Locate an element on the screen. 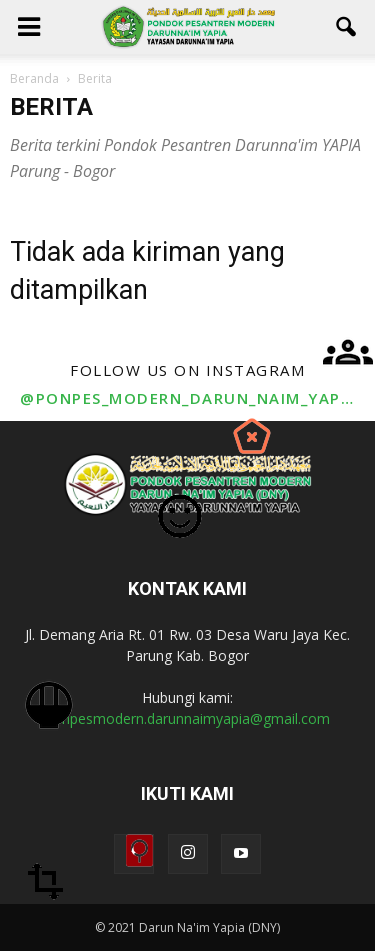  remove or delete a selected shape is located at coordinates (252, 437).